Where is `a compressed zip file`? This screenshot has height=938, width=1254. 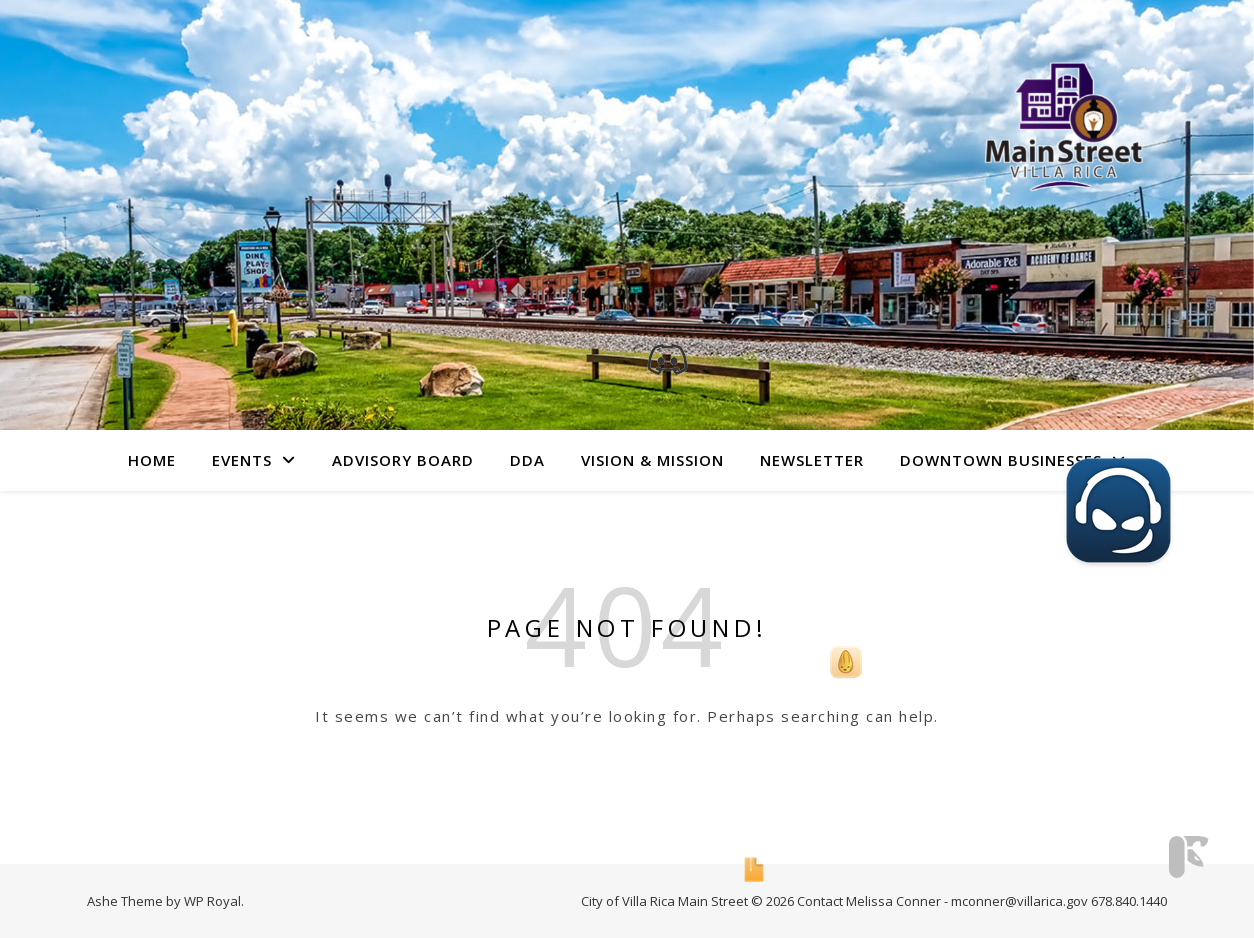 a compressed zip file is located at coordinates (754, 870).